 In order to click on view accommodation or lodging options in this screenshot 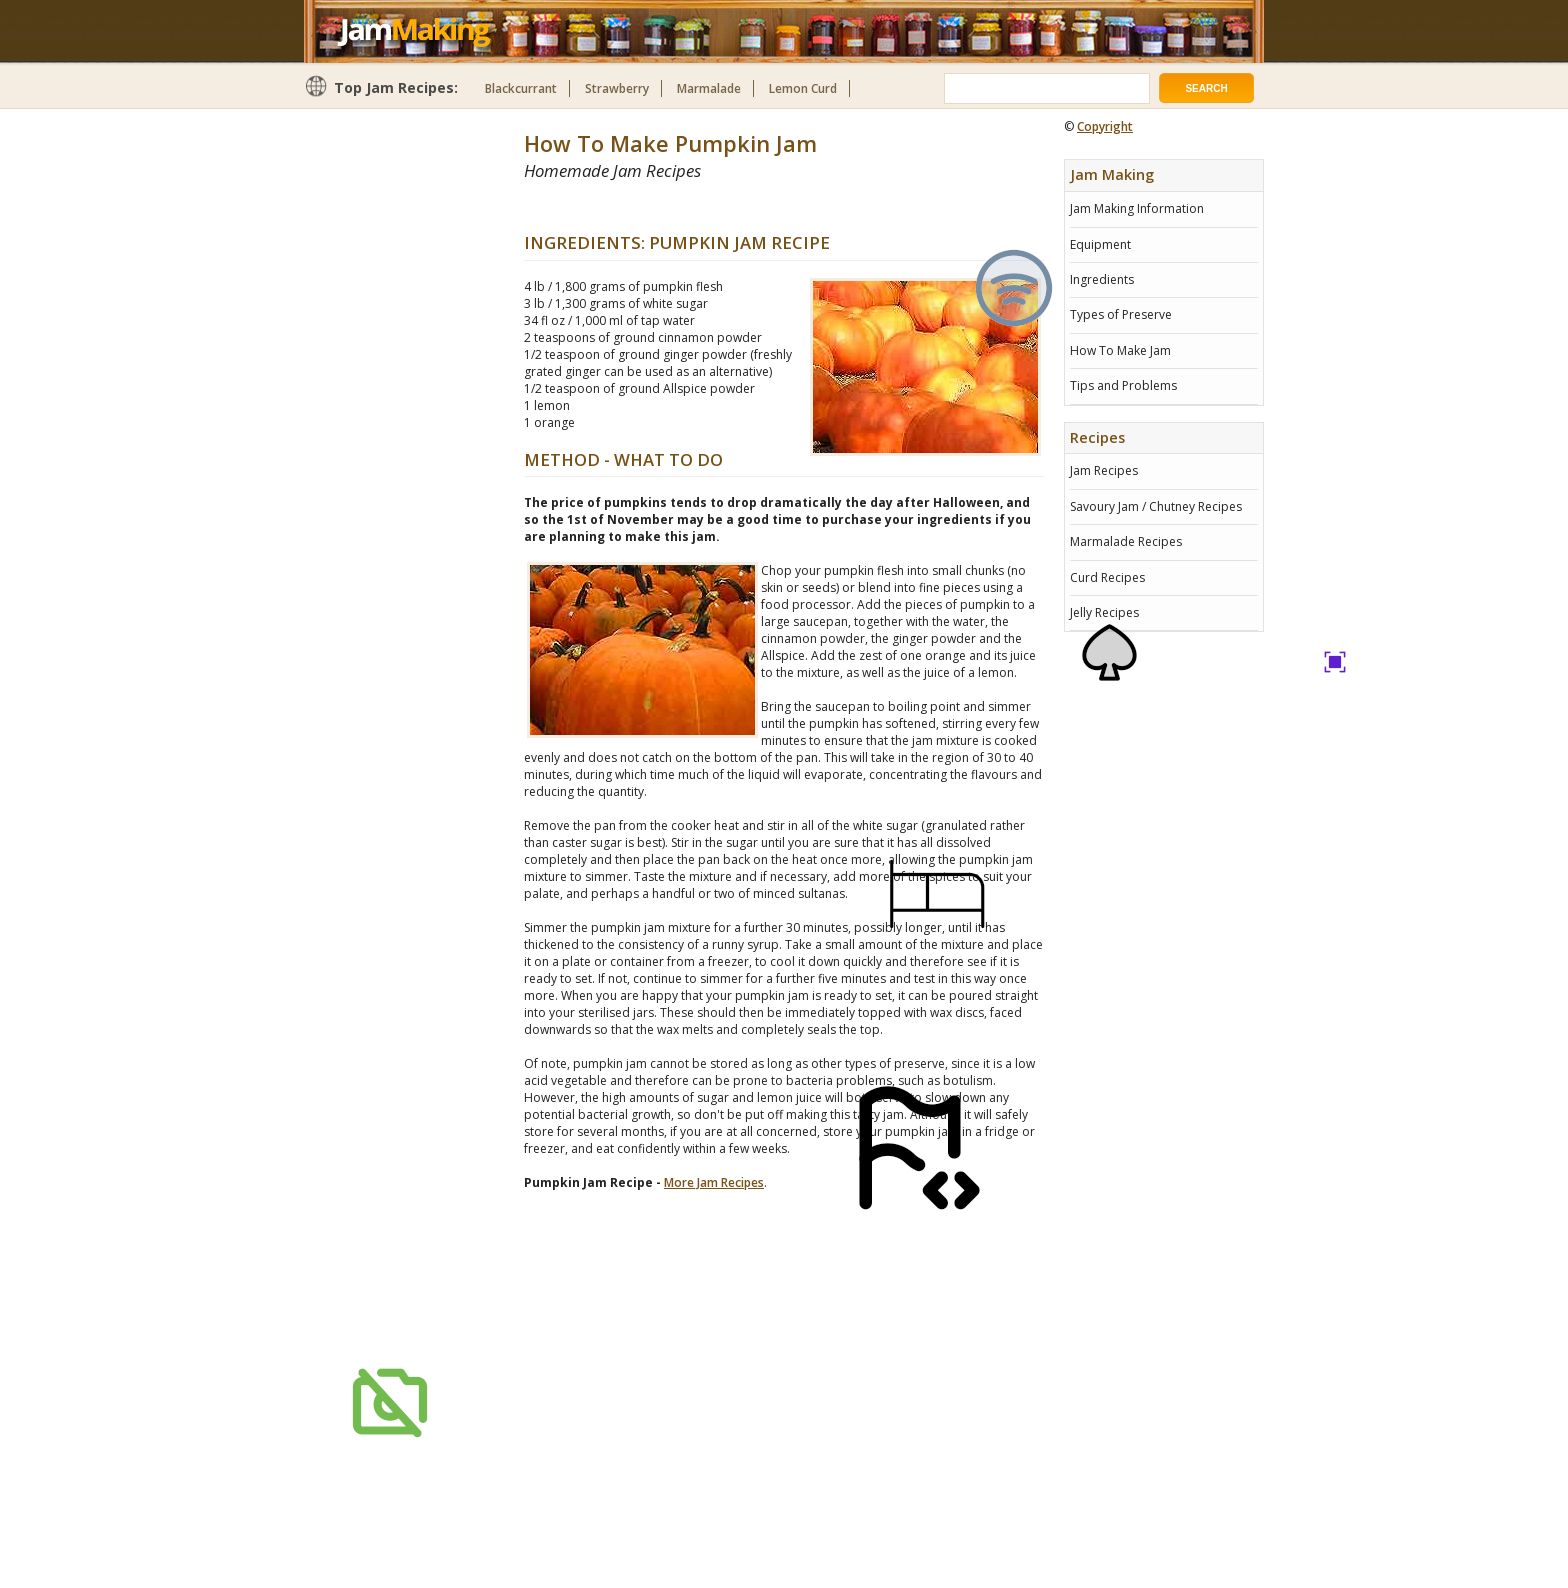, I will do `click(934, 894)`.